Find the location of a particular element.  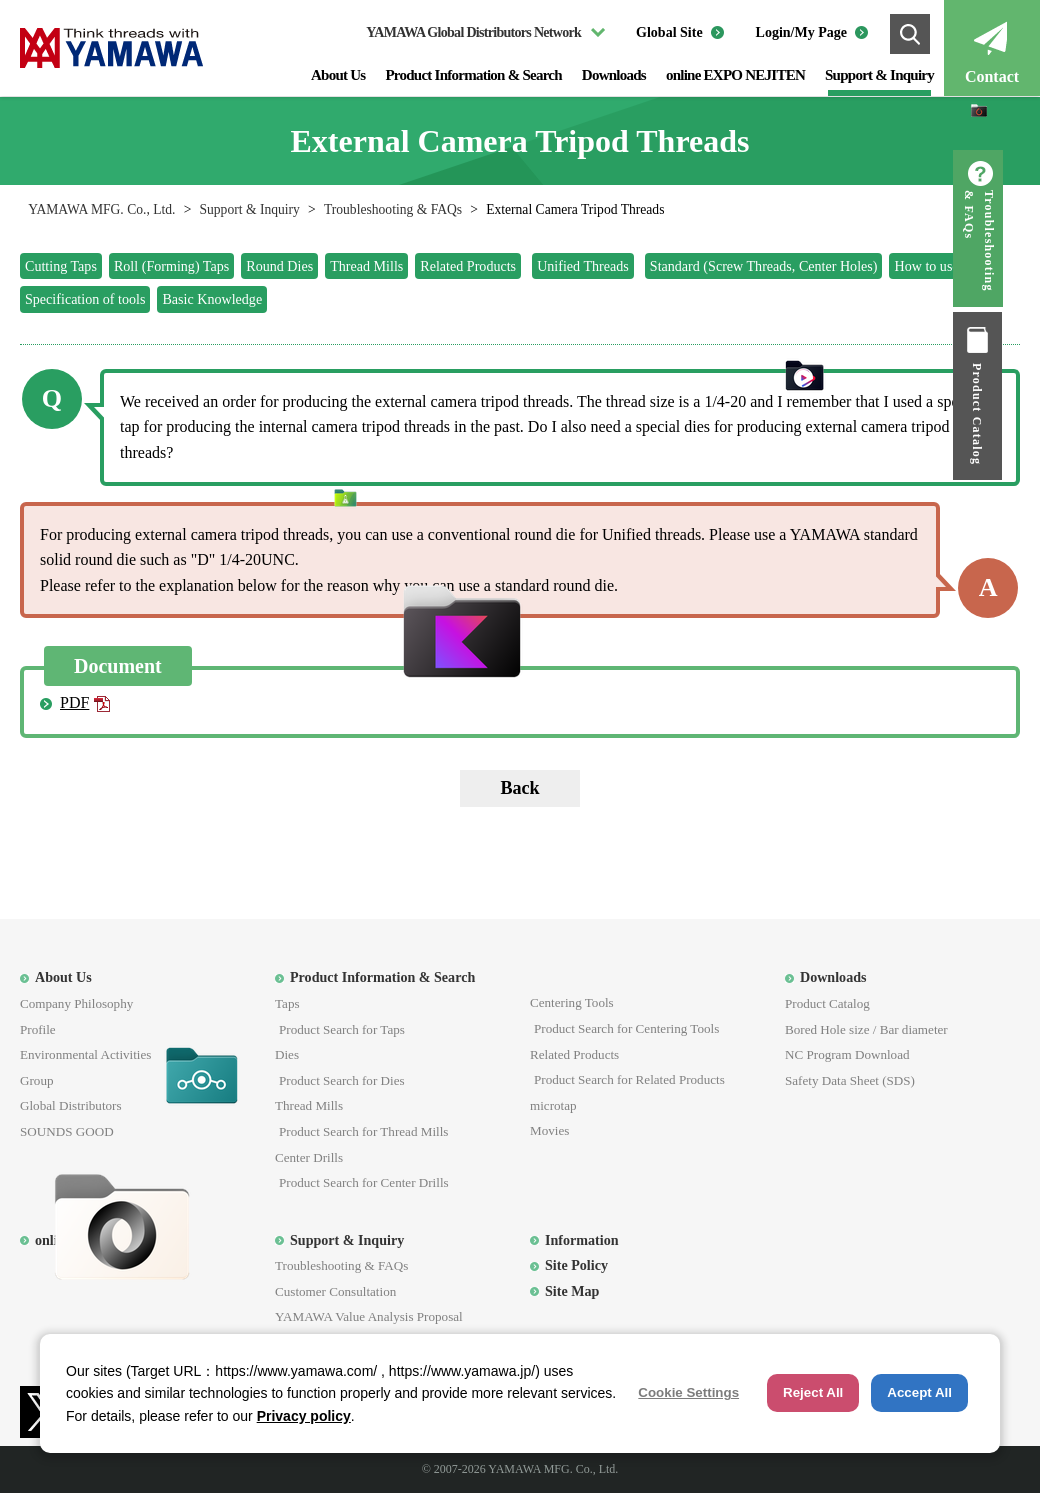

open kotlin project folder is located at coordinates (461, 634).